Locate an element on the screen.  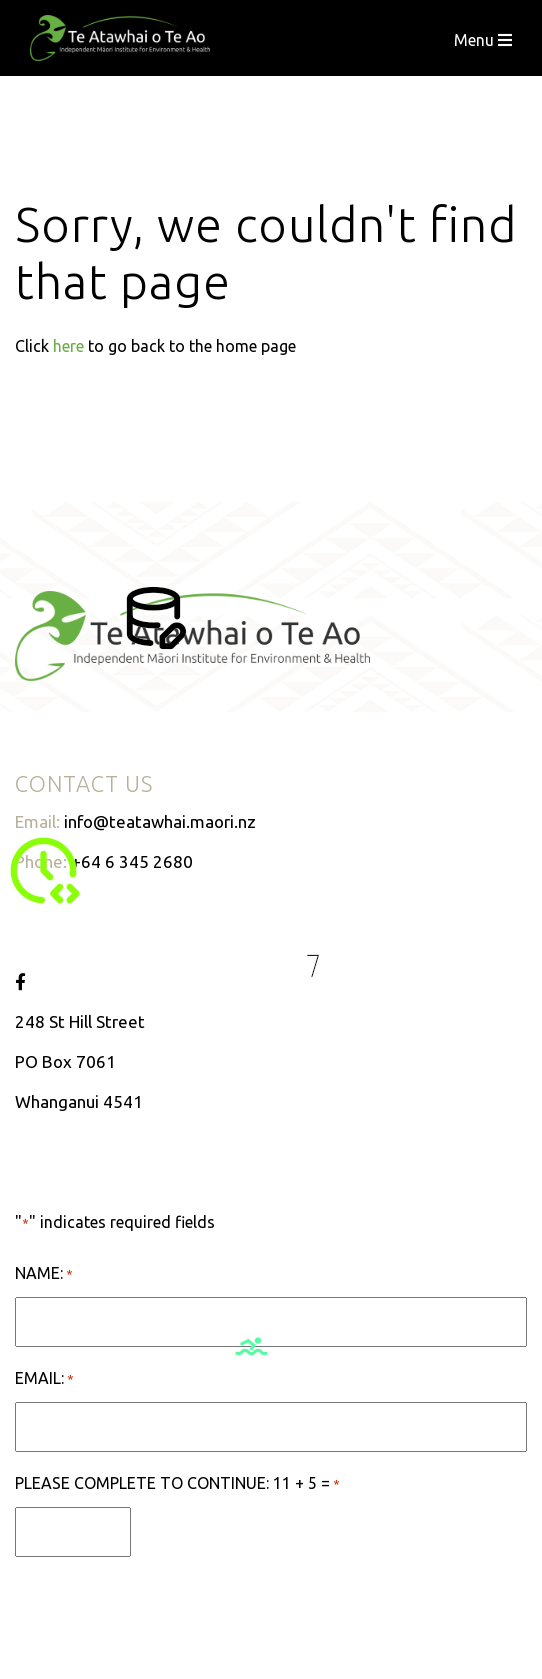
indicates the number seven in a list or sequence is located at coordinates (313, 966).